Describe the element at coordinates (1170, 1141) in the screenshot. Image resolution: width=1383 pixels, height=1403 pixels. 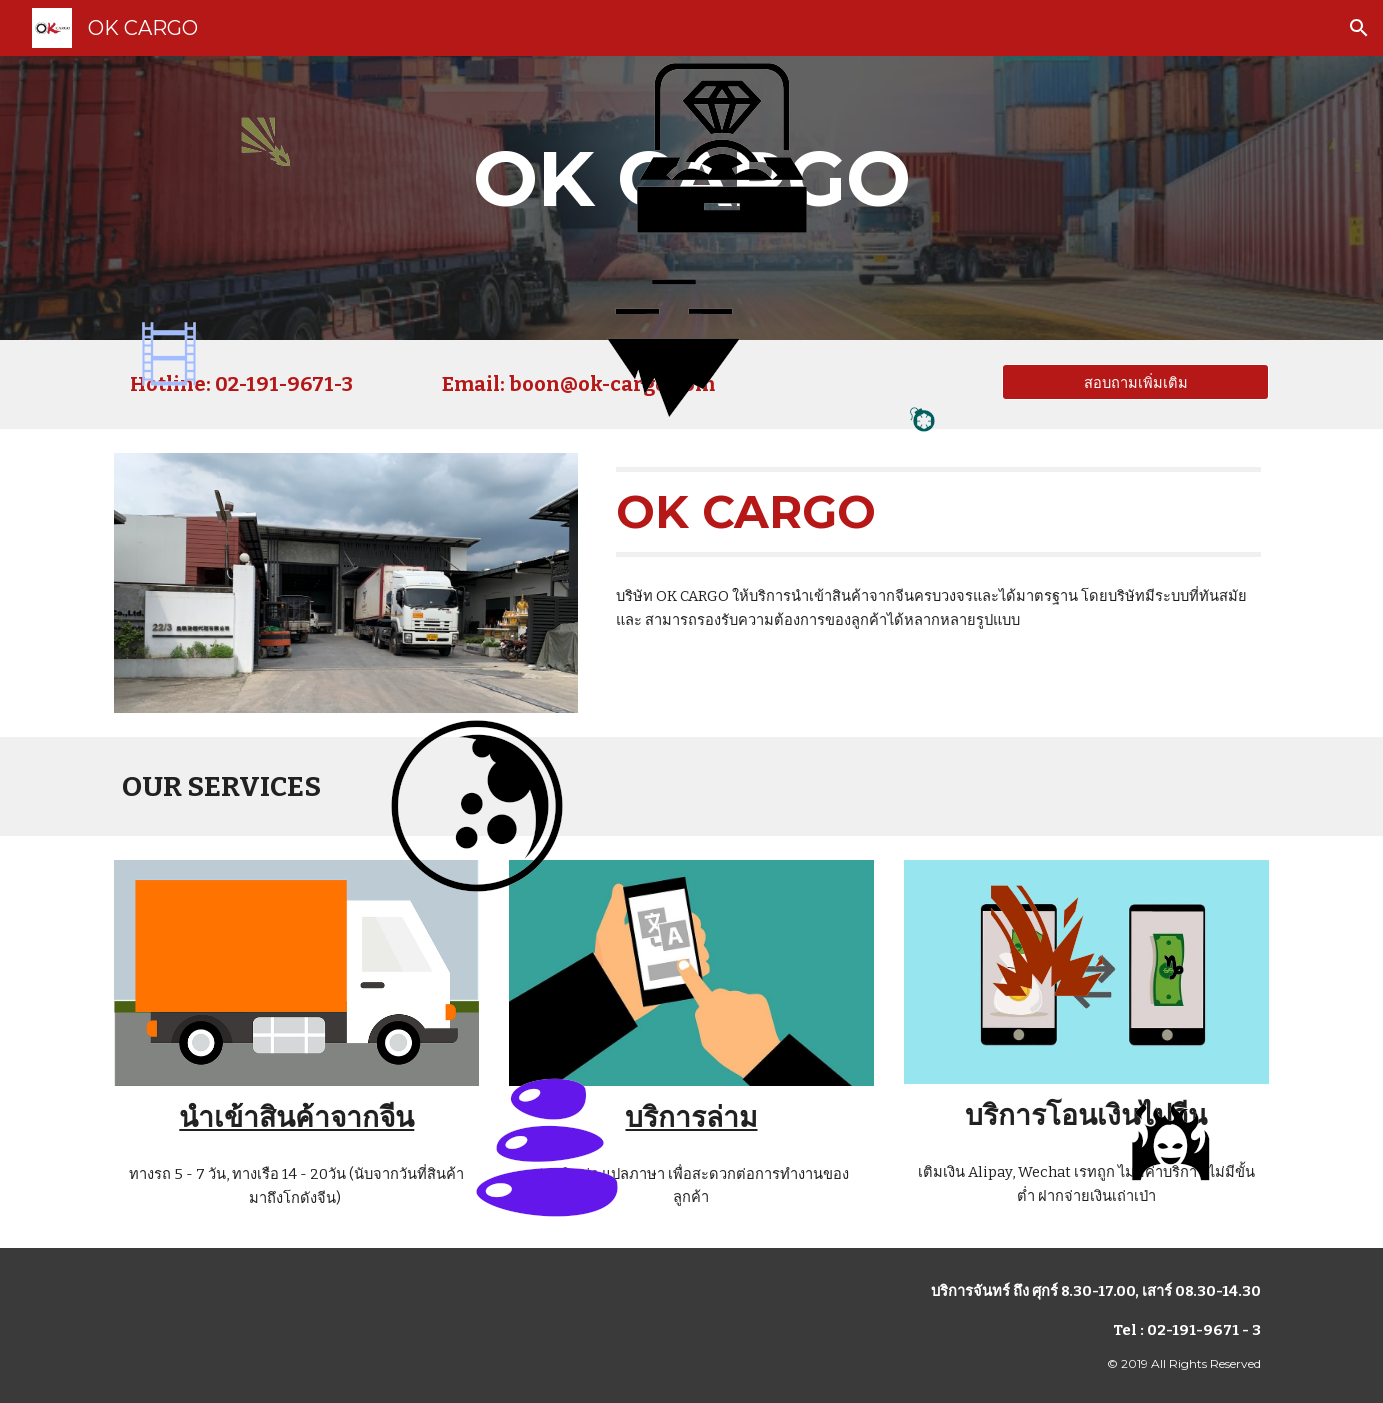
I see `pyromaniac character class or trait indicator` at that location.